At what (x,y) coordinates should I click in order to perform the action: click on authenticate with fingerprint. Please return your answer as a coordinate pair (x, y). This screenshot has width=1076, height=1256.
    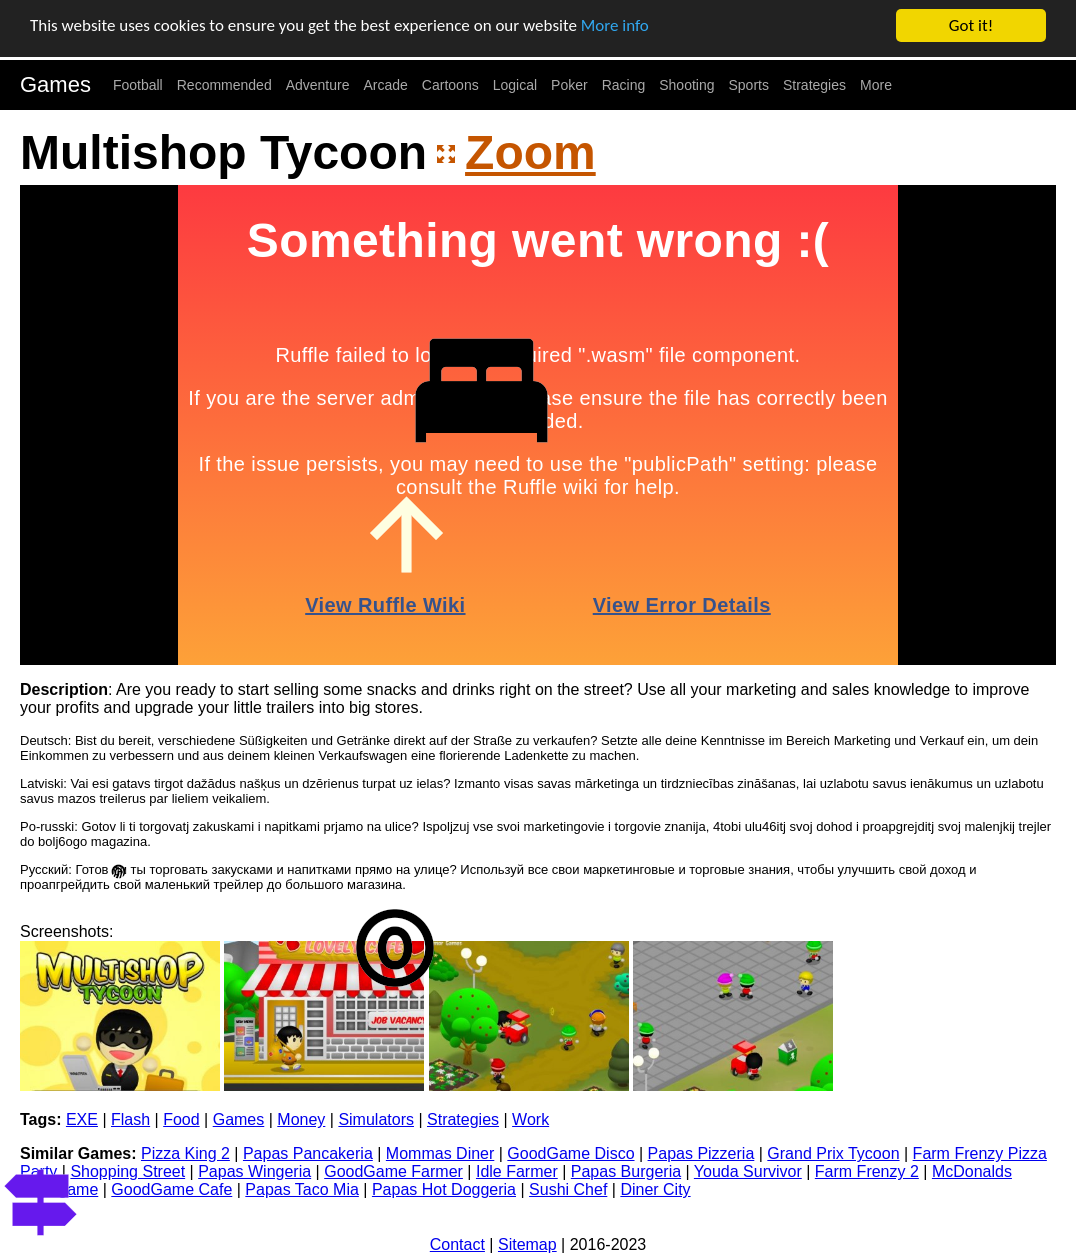
    Looking at the image, I should click on (118, 871).